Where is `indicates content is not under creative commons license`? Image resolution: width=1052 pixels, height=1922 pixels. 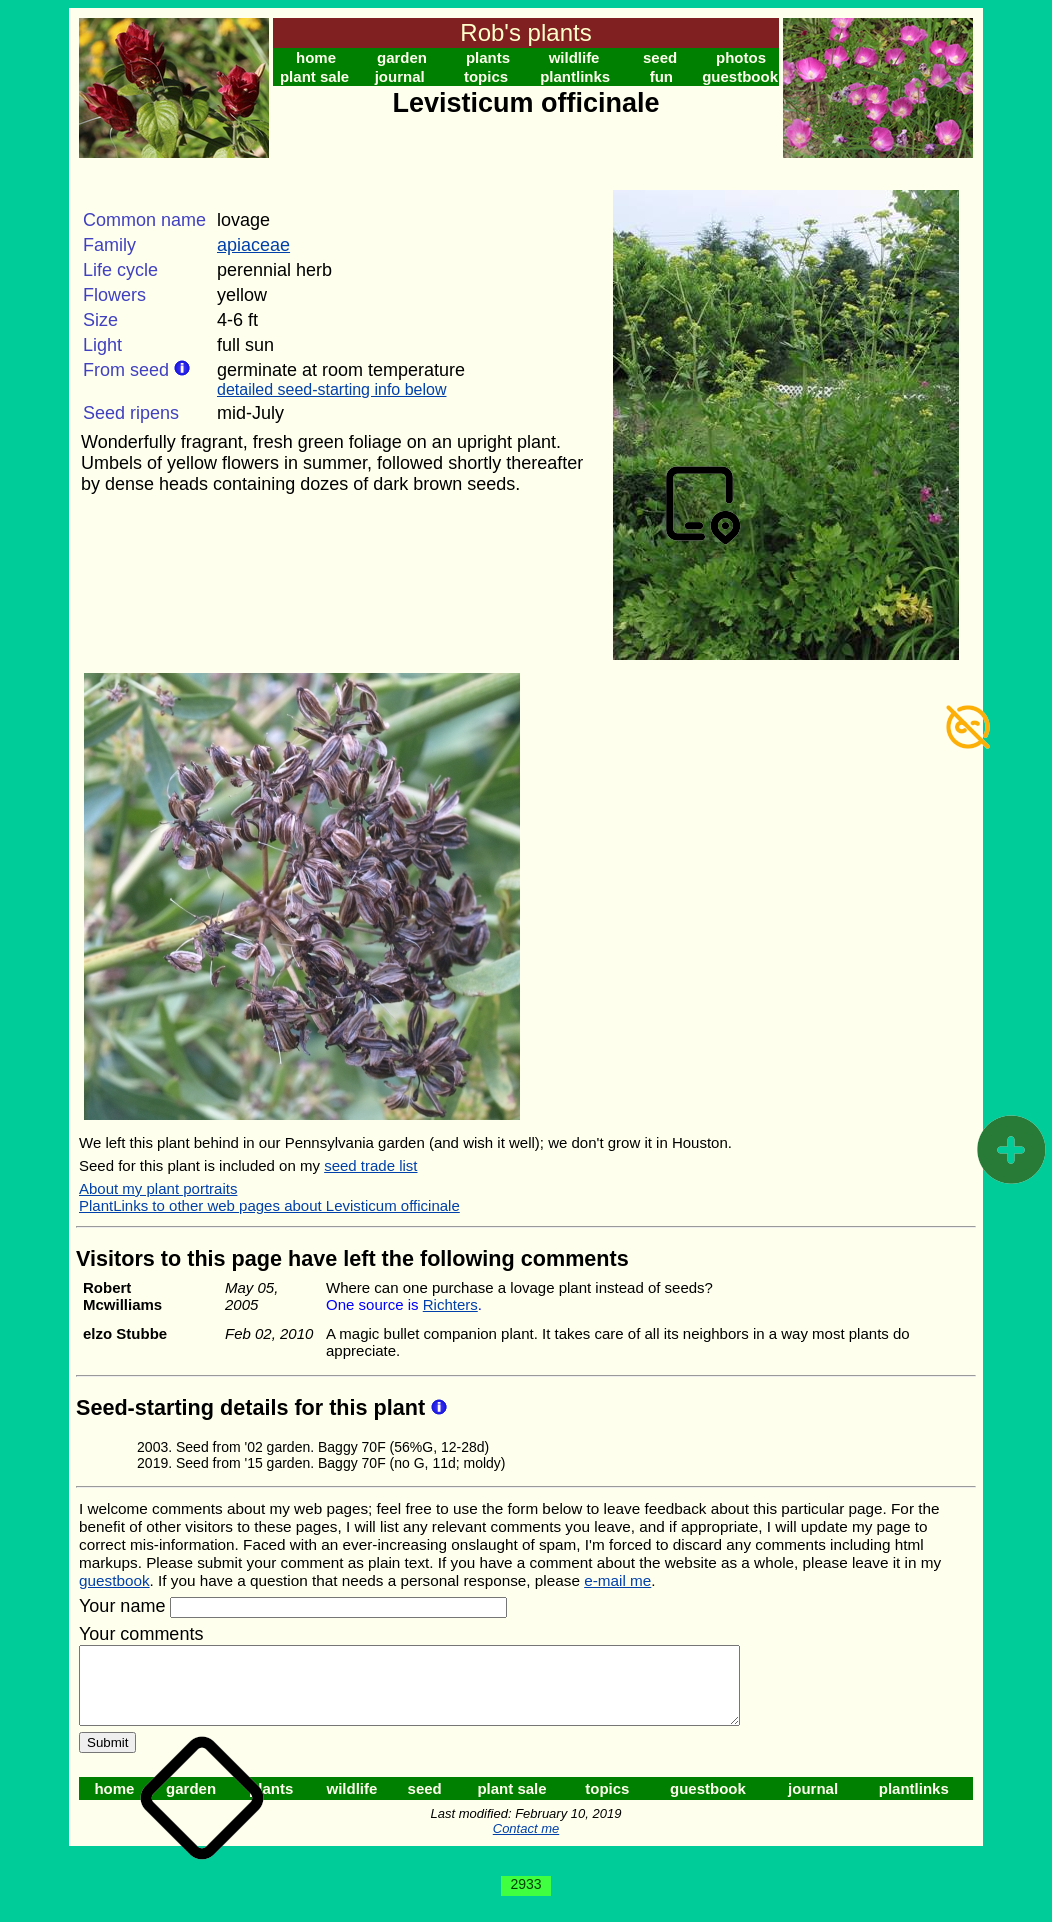 indicates content is not under creative commons license is located at coordinates (968, 727).